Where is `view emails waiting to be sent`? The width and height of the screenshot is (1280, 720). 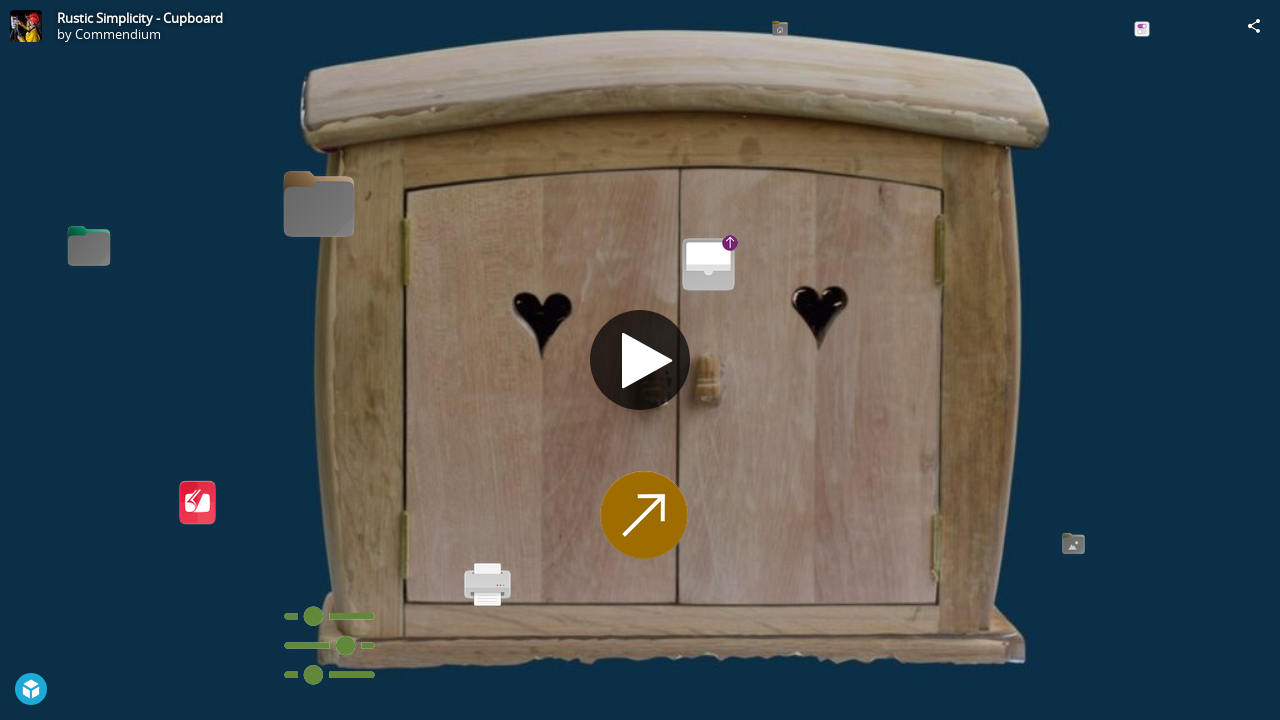 view emails waiting to be sent is located at coordinates (708, 264).